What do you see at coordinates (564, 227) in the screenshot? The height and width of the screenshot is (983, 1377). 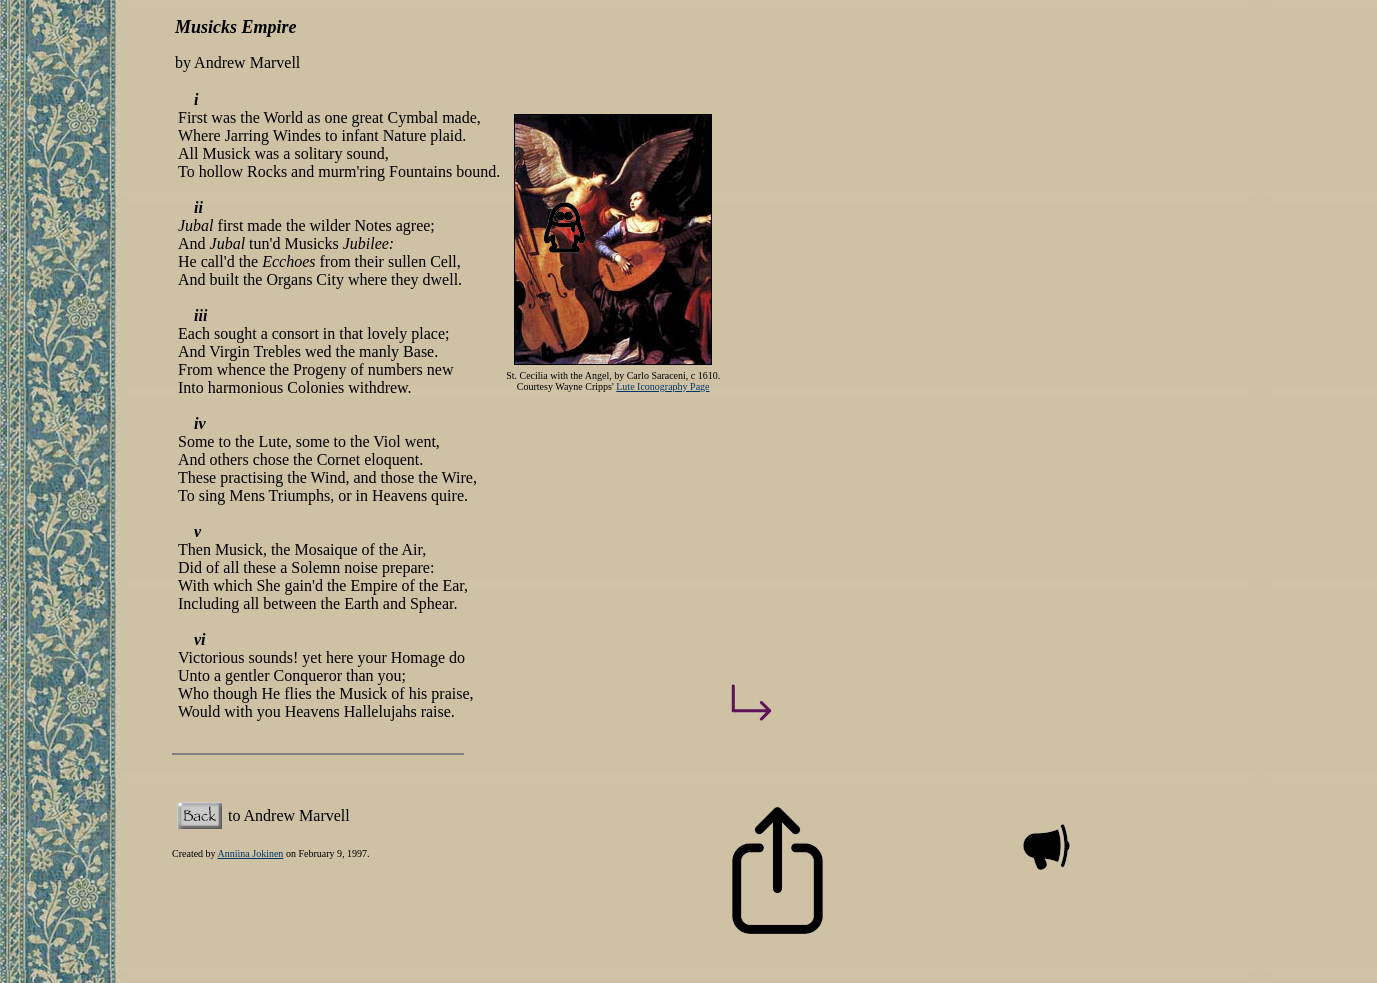 I see `open QQ messenger` at bounding box center [564, 227].